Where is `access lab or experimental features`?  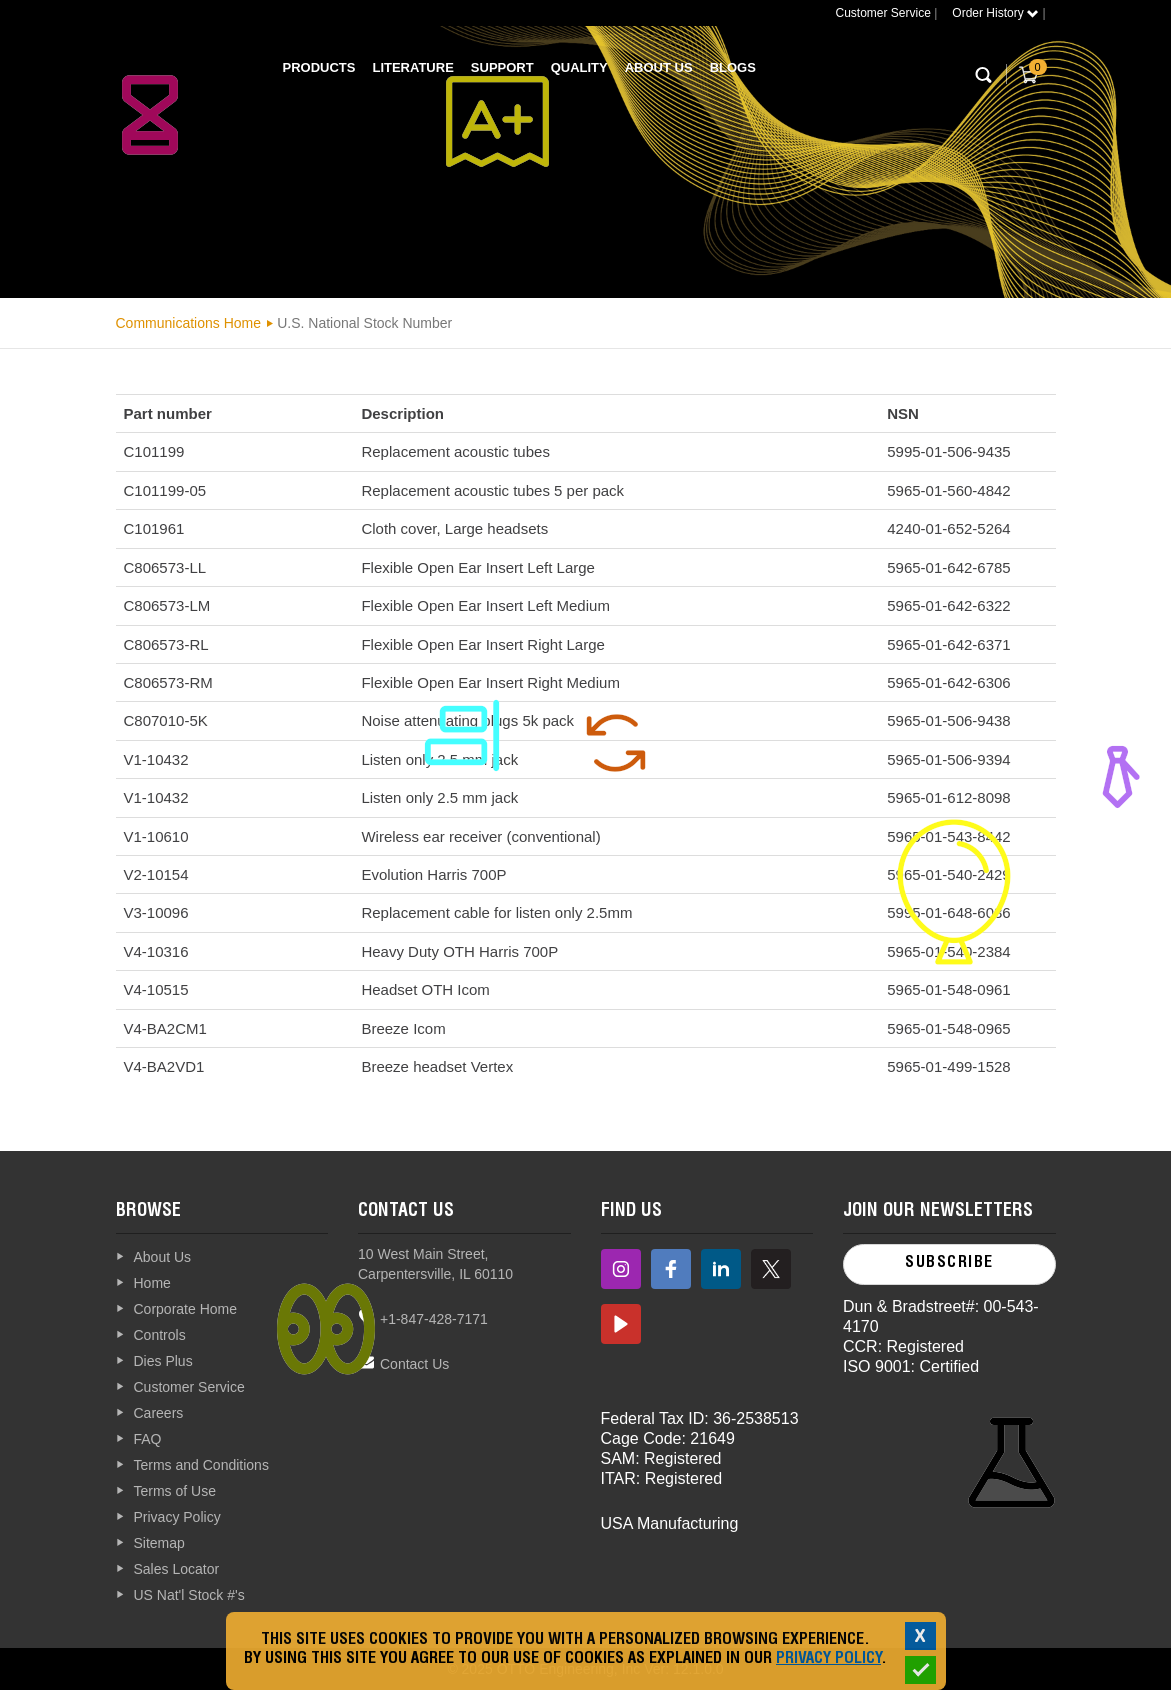
access lab or experimental features is located at coordinates (1011, 1464).